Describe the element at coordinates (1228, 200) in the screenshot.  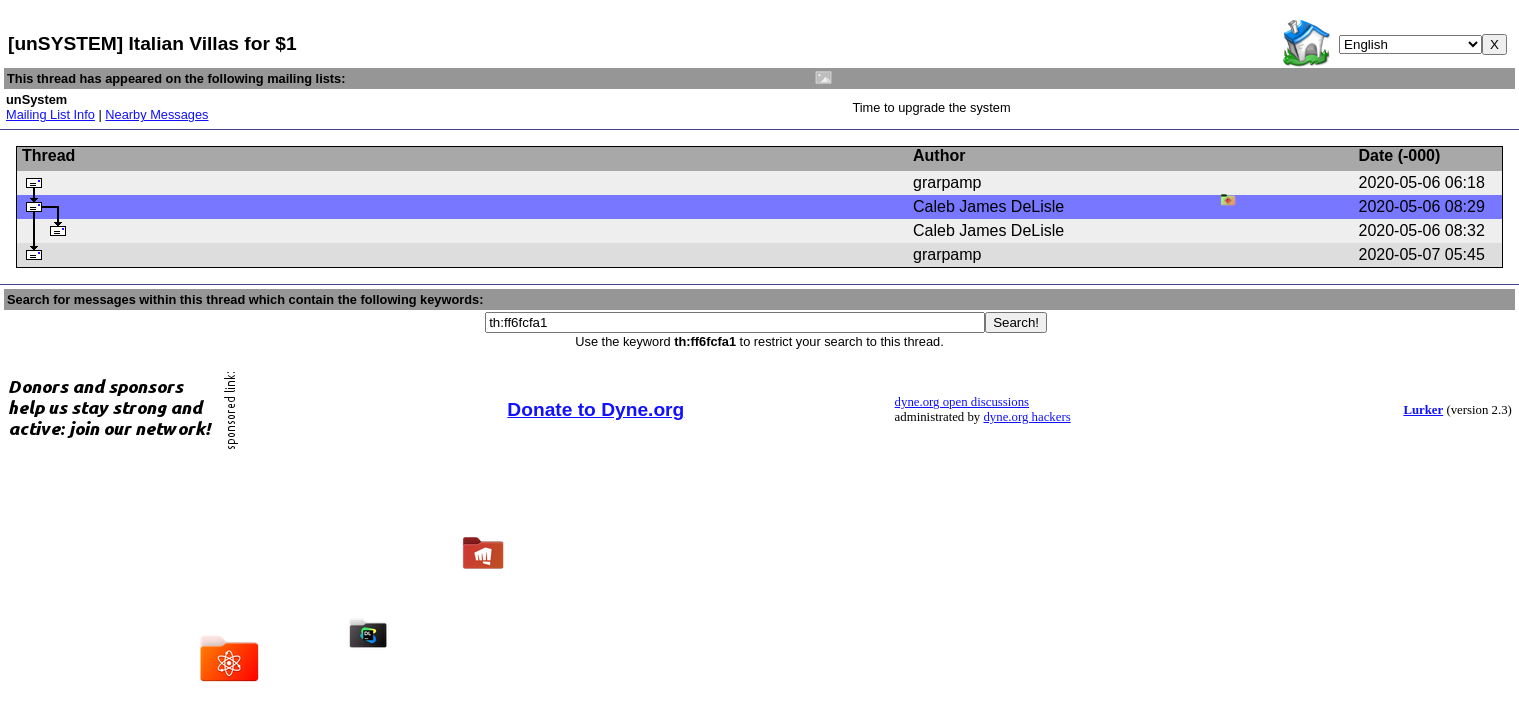
I see `open melonDS emulator files folder` at that location.